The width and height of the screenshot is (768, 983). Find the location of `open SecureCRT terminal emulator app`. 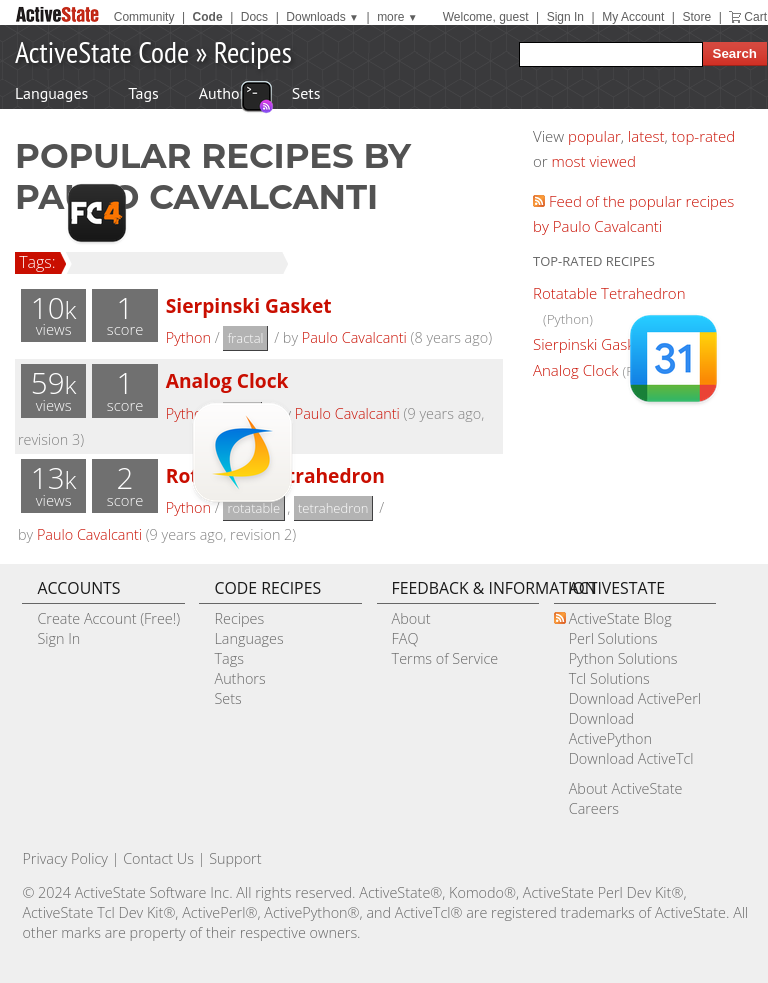

open SecureCRT terminal emulator app is located at coordinates (256, 96).